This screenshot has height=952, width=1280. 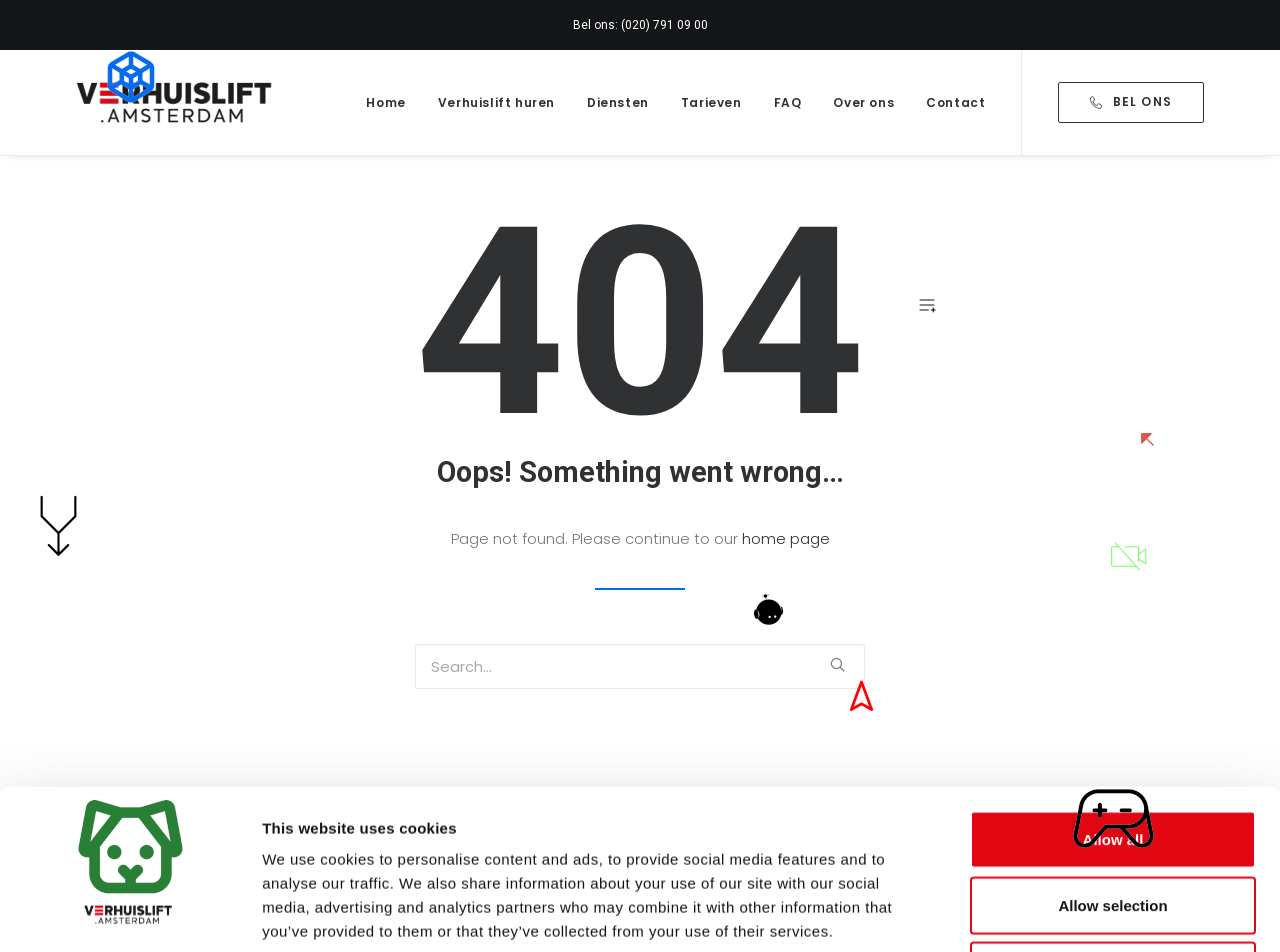 What do you see at coordinates (861, 696) in the screenshot?
I see `navigate to current location` at bounding box center [861, 696].